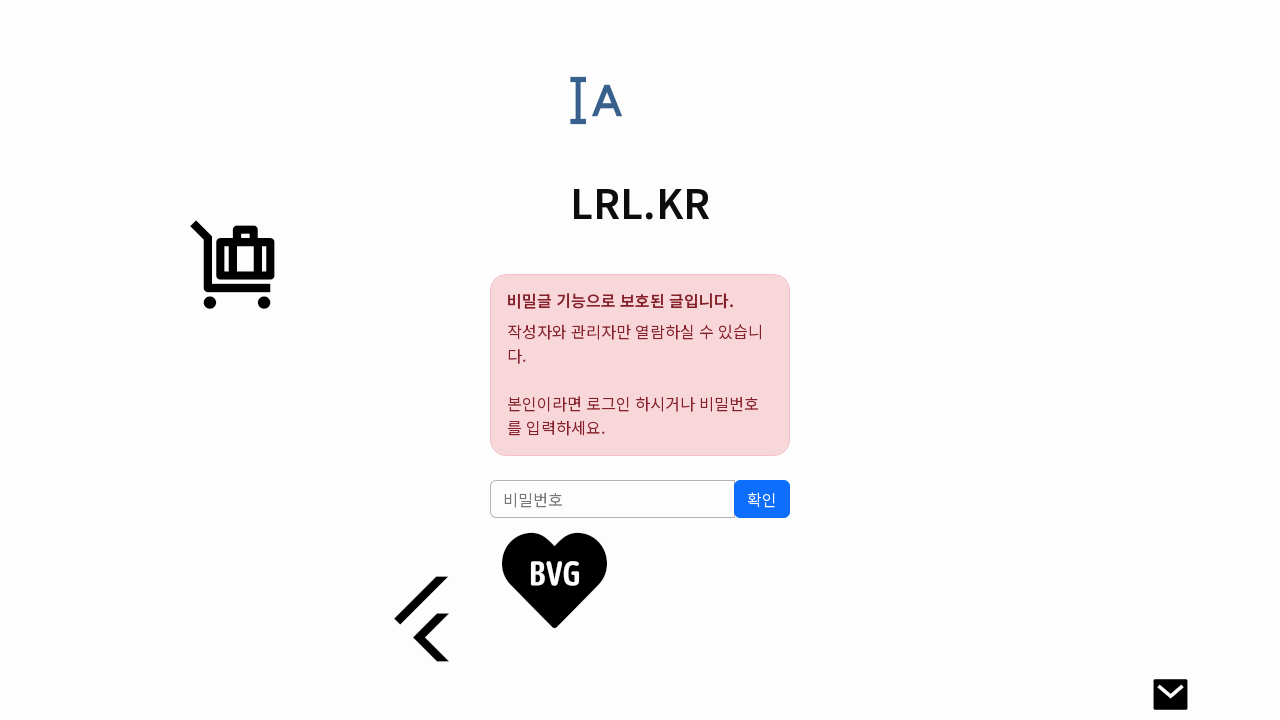 The image size is (1280, 720). What do you see at coordinates (596, 100) in the screenshot?
I see `adjust text line height spacing` at bounding box center [596, 100].